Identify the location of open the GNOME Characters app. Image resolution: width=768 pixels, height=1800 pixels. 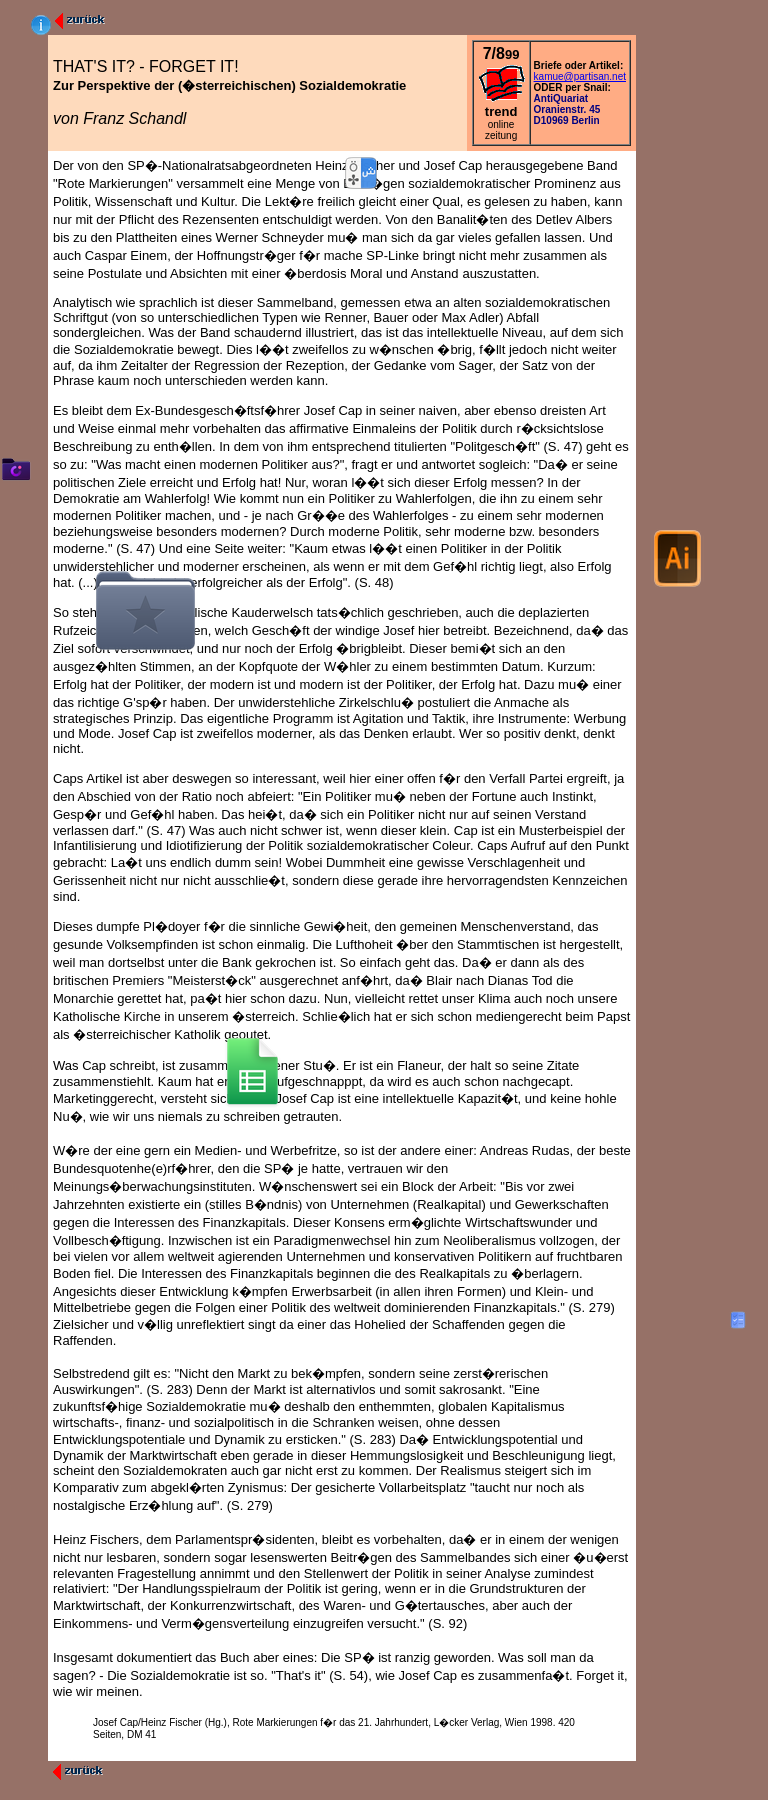
(361, 173).